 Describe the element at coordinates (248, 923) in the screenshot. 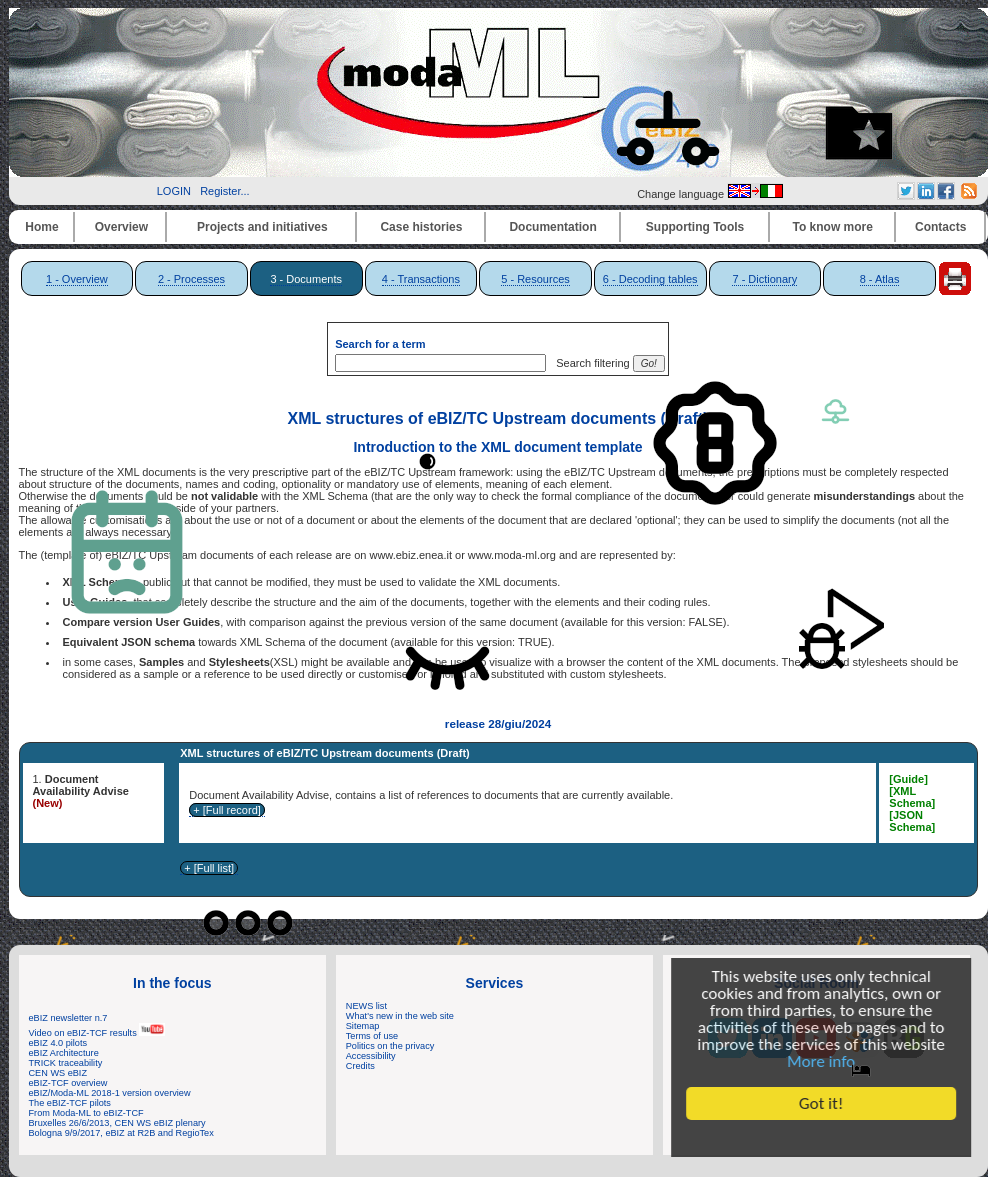

I see `open more options menu` at that location.